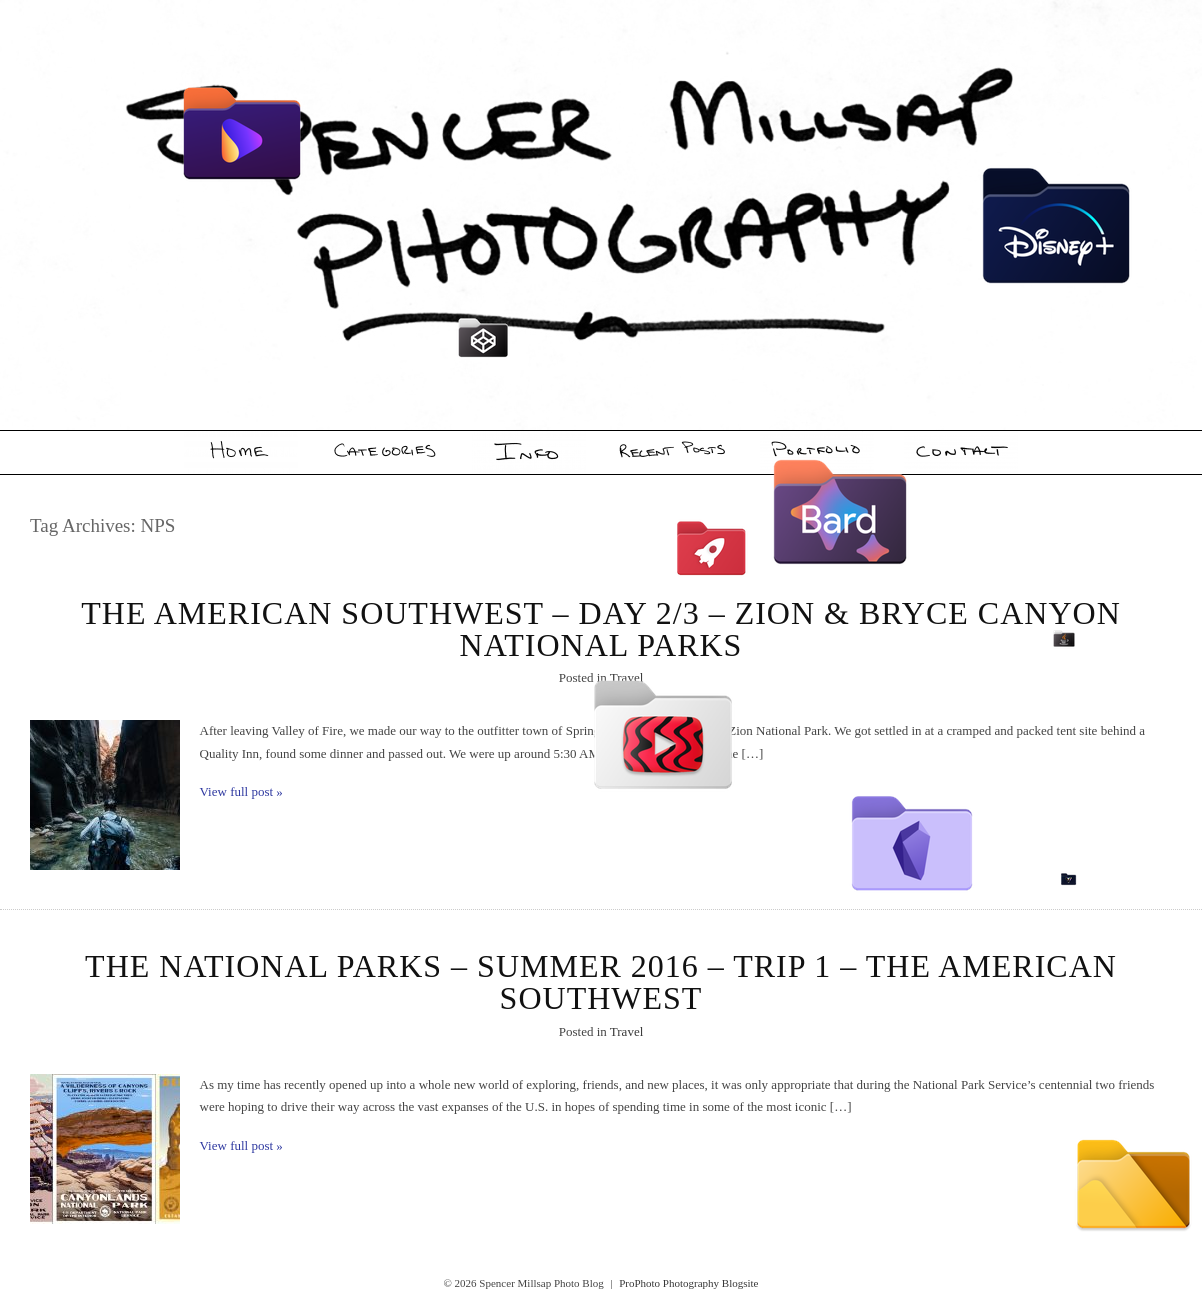 The width and height of the screenshot is (1202, 1303). Describe the element at coordinates (241, 136) in the screenshot. I see `open wondershare uniconverter project folder` at that location.